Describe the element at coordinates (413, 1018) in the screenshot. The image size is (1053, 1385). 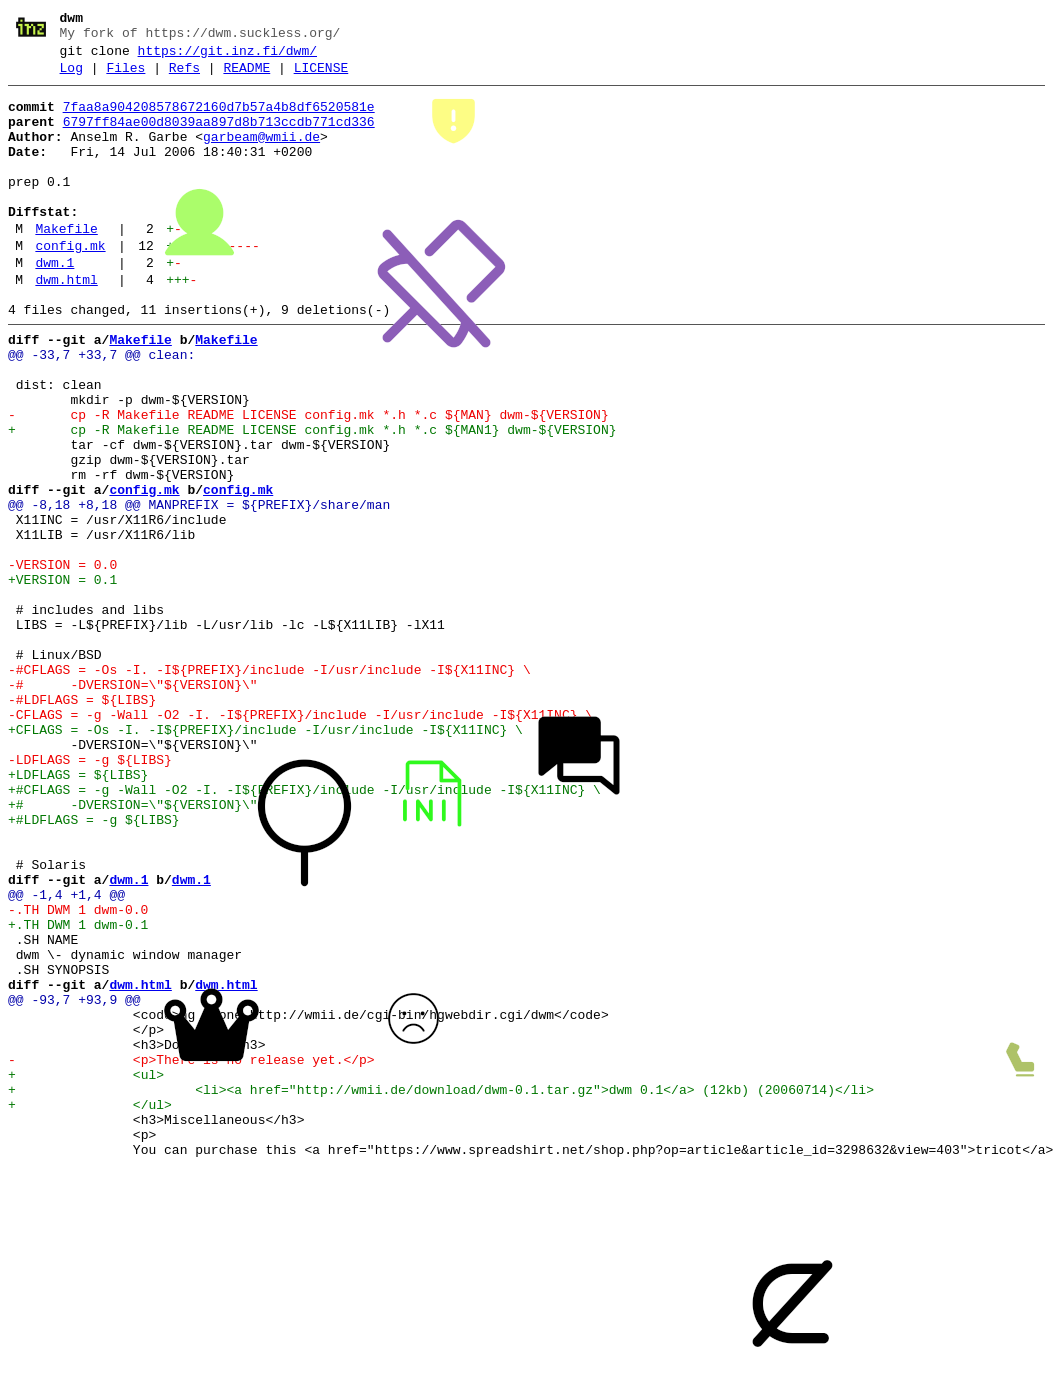
I see `indicates negative feedback or dissatisfaction` at that location.